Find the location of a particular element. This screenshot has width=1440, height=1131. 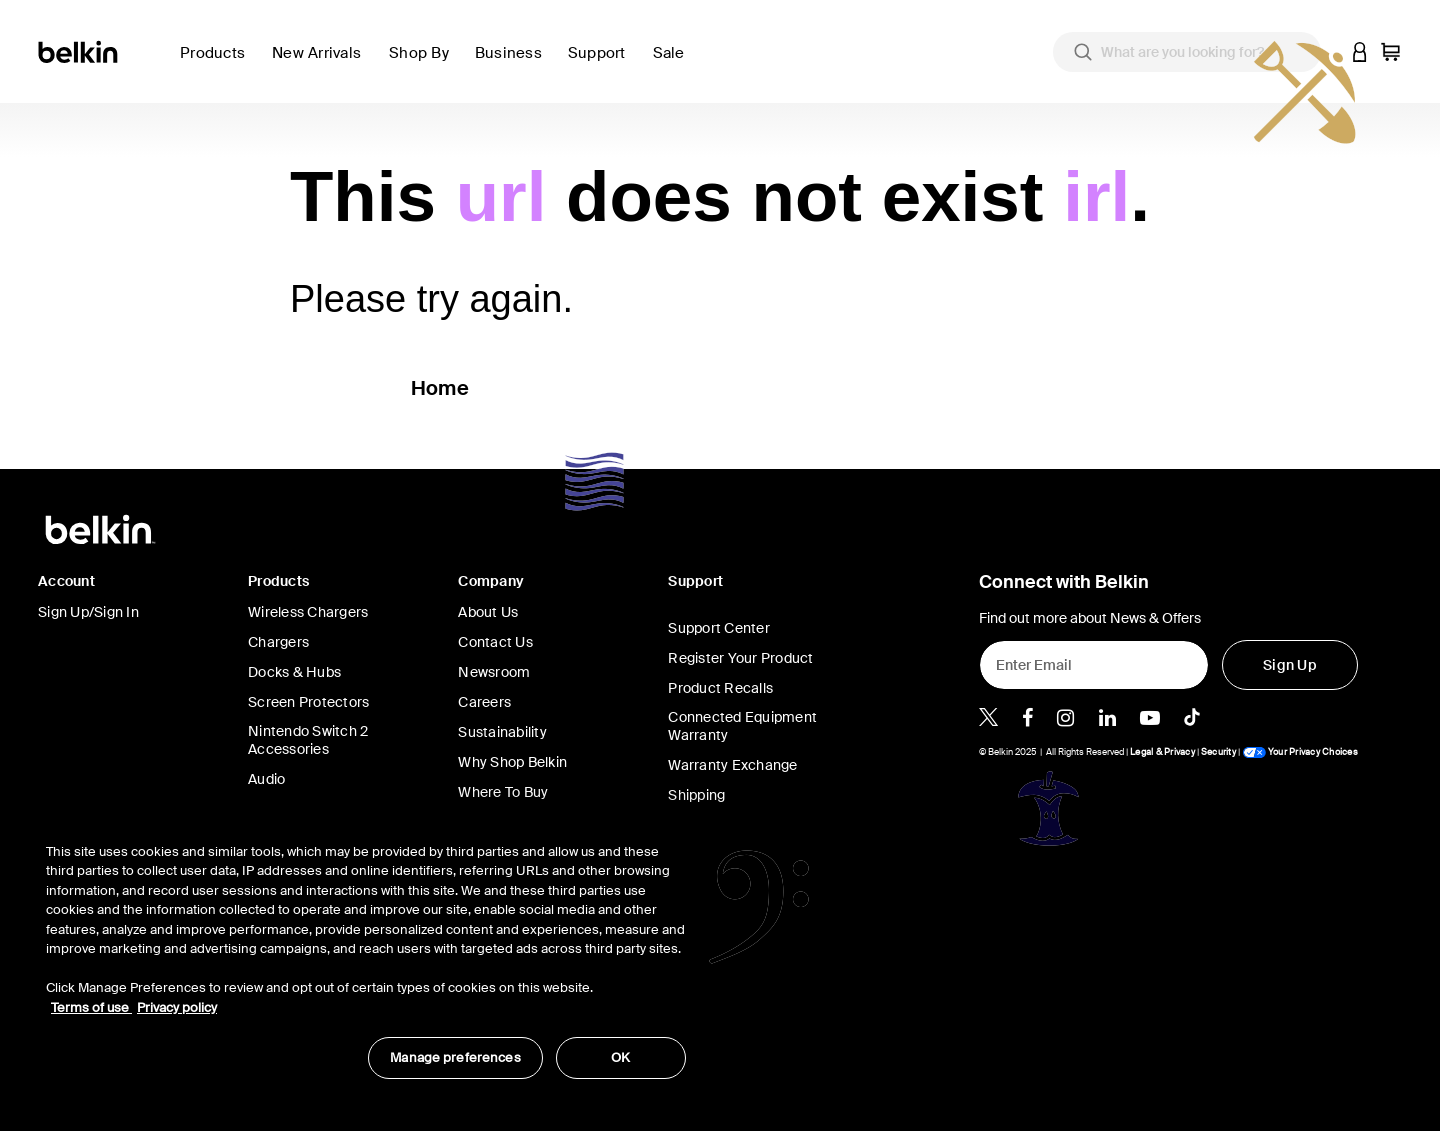

indicates water or fluid dynamics in a game is located at coordinates (594, 481).